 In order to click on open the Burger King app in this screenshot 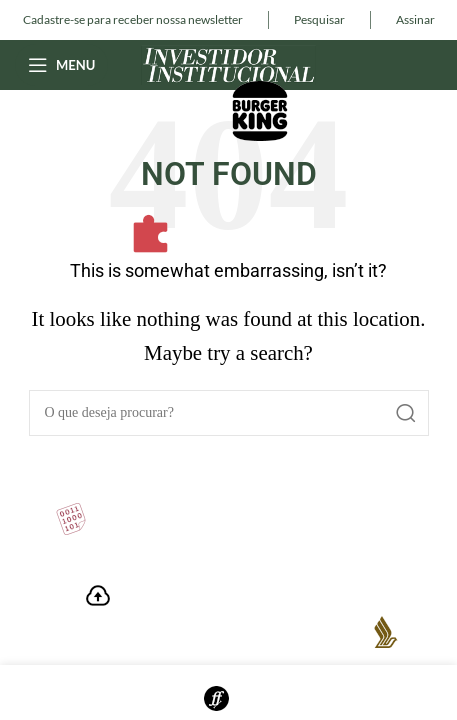, I will do `click(260, 111)`.